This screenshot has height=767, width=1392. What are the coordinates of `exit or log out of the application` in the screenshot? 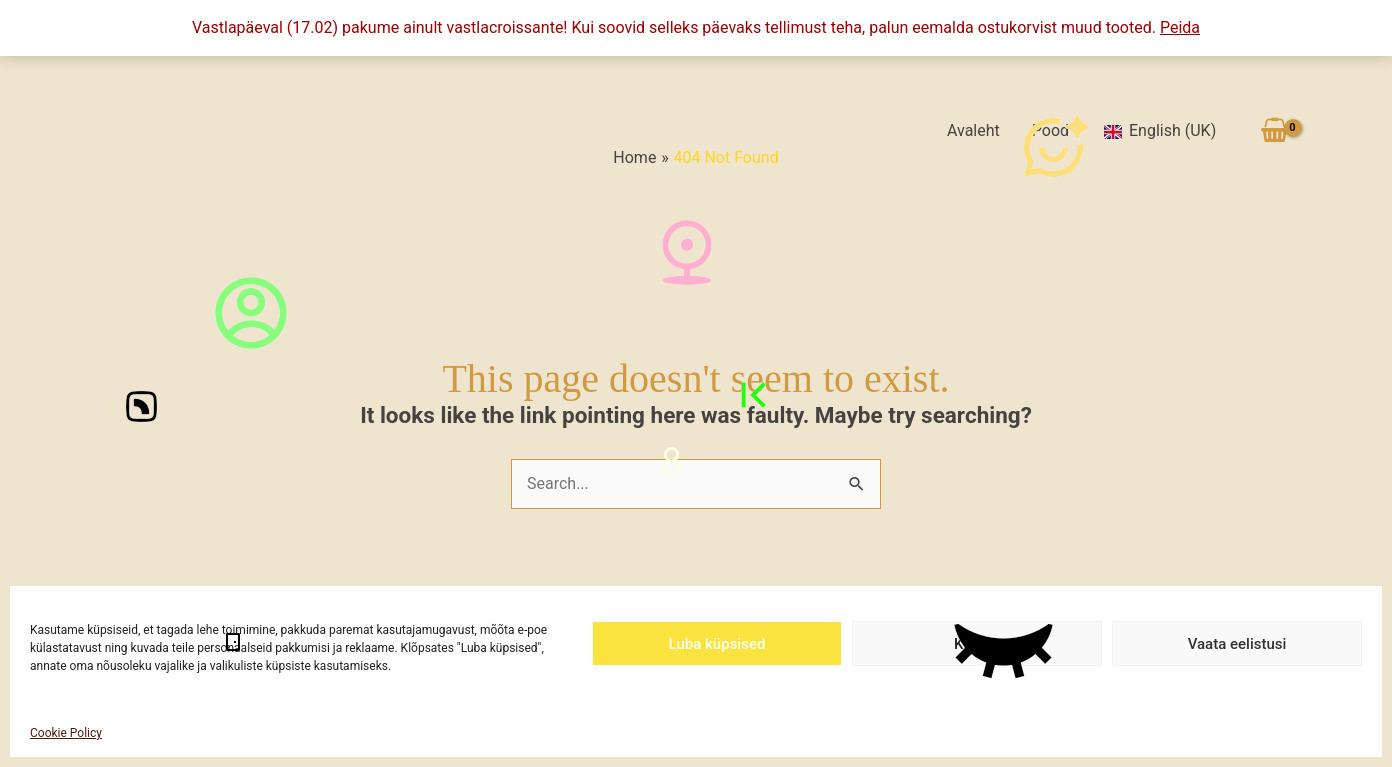 It's located at (233, 642).